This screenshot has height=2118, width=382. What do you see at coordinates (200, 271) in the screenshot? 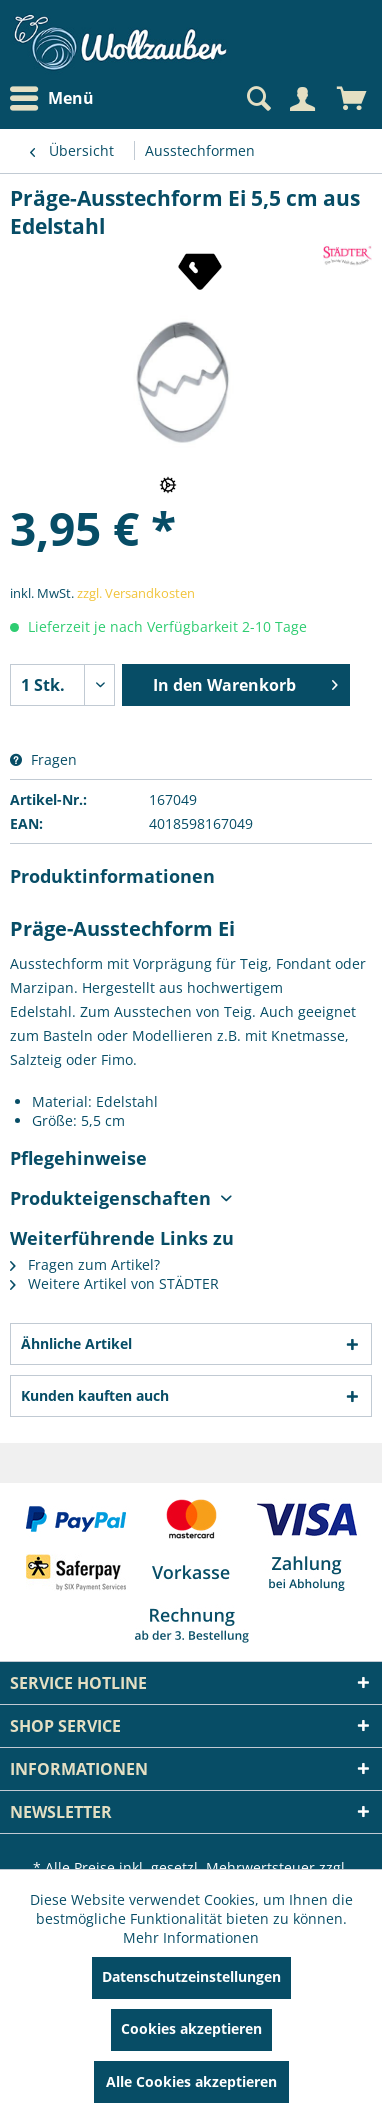
I see `indicates premium or pro membership status` at bounding box center [200, 271].